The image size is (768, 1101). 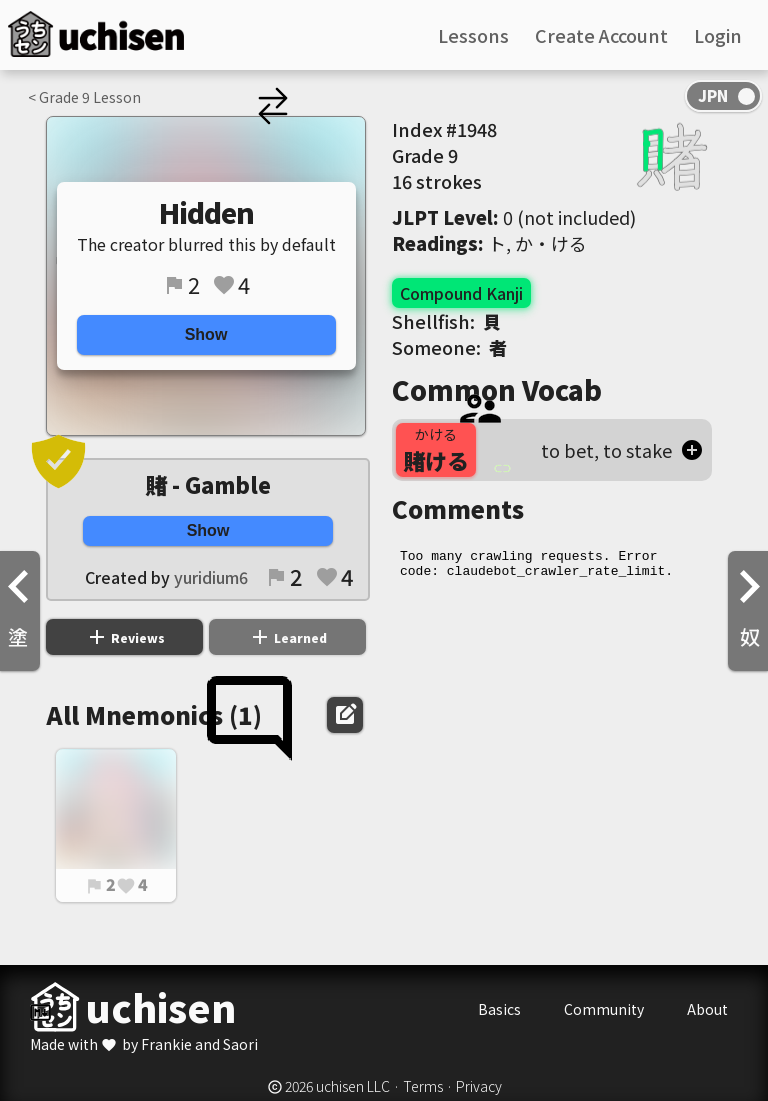 What do you see at coordinates (273, 106) in the screenshot?
I see `swap or exchange items` at bounding box center [273, 106].